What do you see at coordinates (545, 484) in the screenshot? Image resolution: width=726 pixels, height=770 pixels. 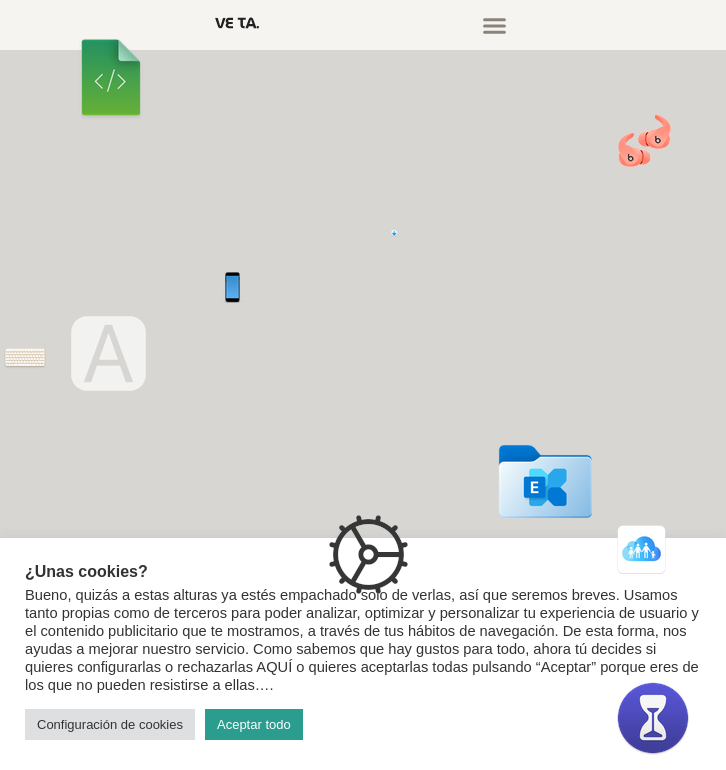 I see `open microsoft exchange folder` at bounding box center [545, 484].